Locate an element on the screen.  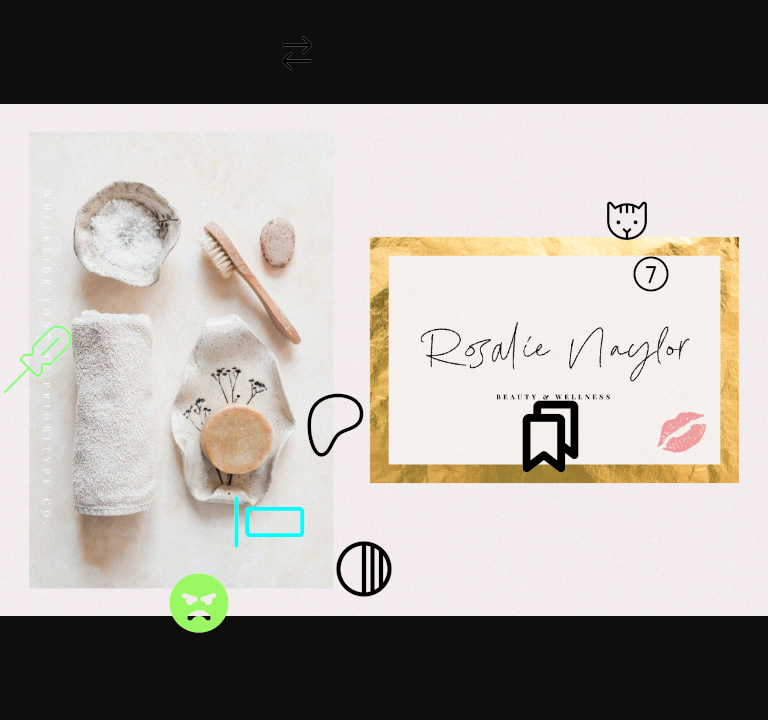
view all saved bookmarks is located at coordinates (550, 436).